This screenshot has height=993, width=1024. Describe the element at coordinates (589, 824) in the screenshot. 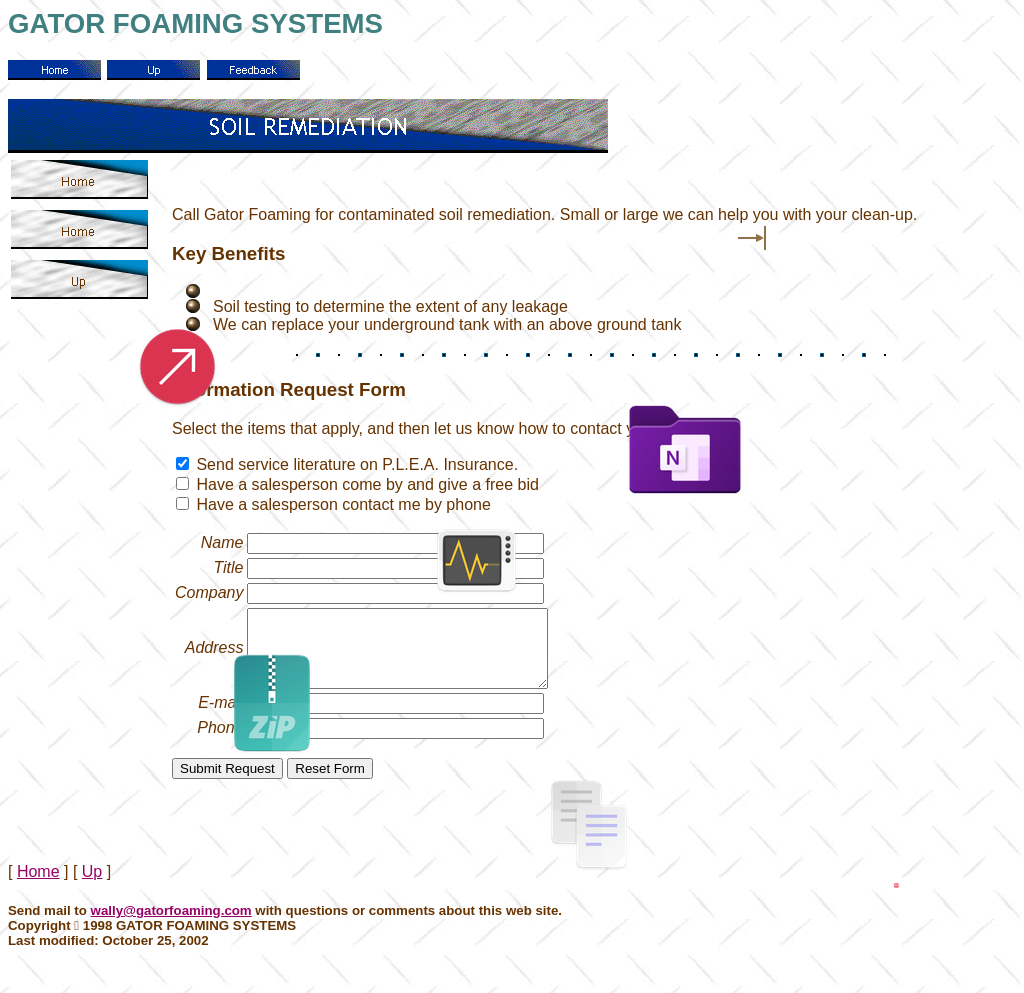

I see `copy selected content to clipboard` at that location.